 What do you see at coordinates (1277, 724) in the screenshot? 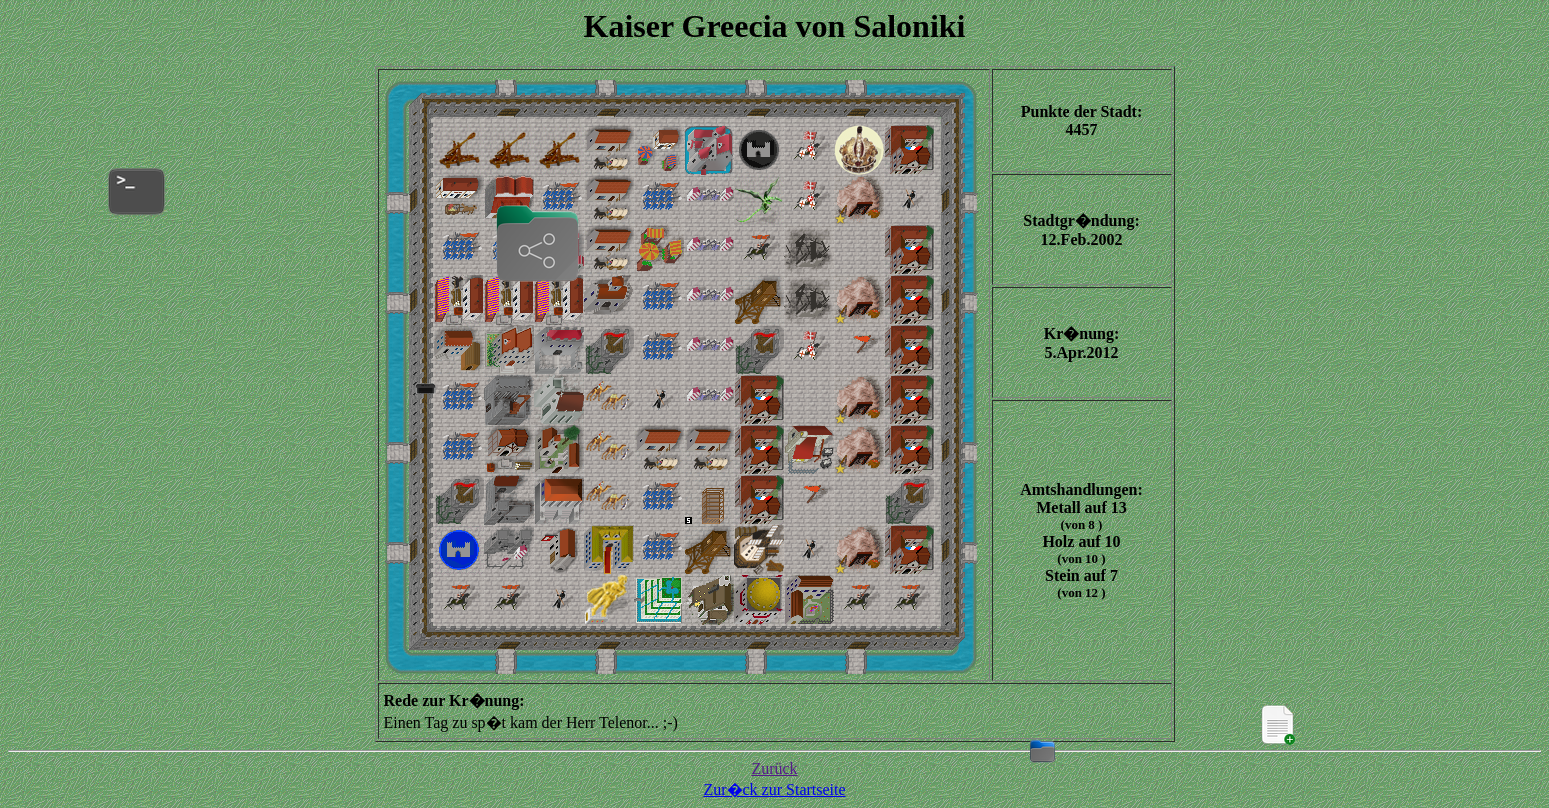
I see `create a new text document` at bounding box center [1277, 724].